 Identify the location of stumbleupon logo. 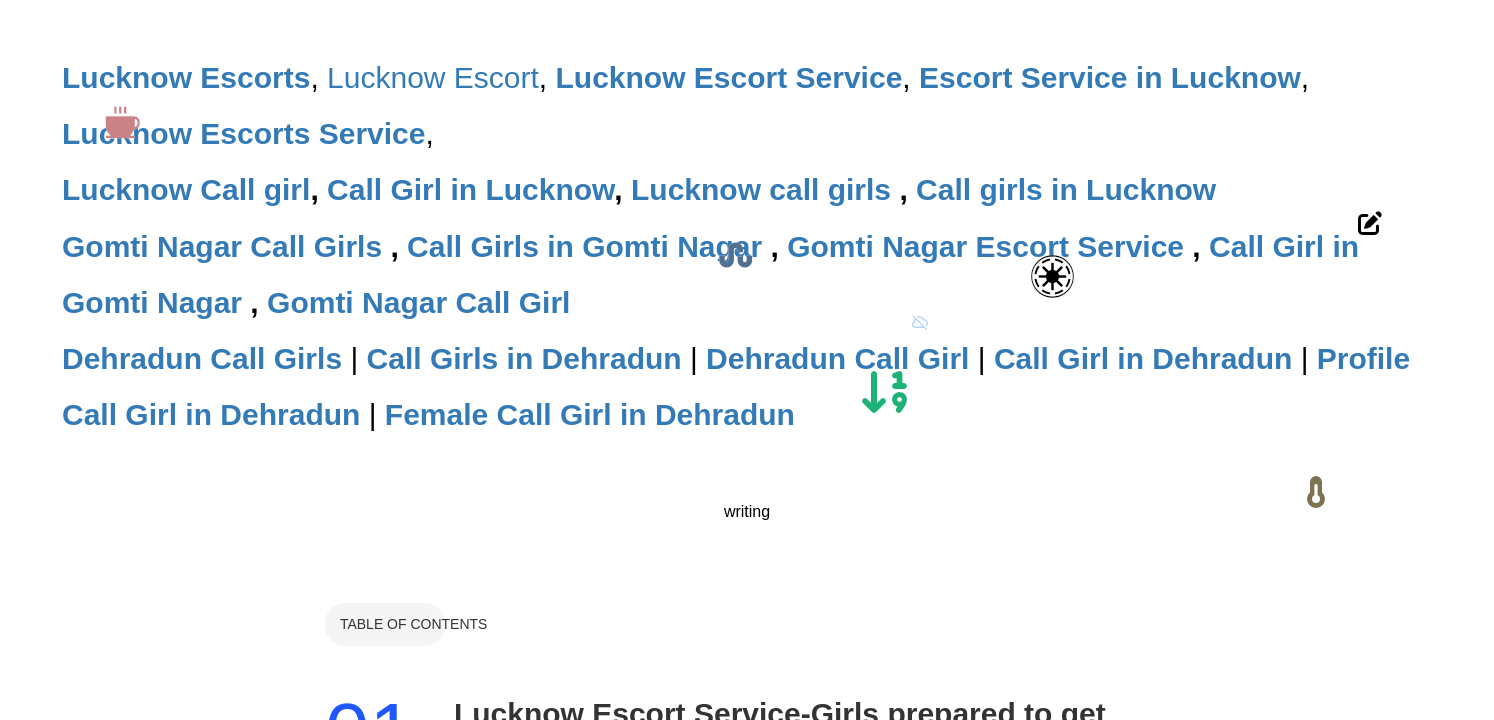
(736, 255).